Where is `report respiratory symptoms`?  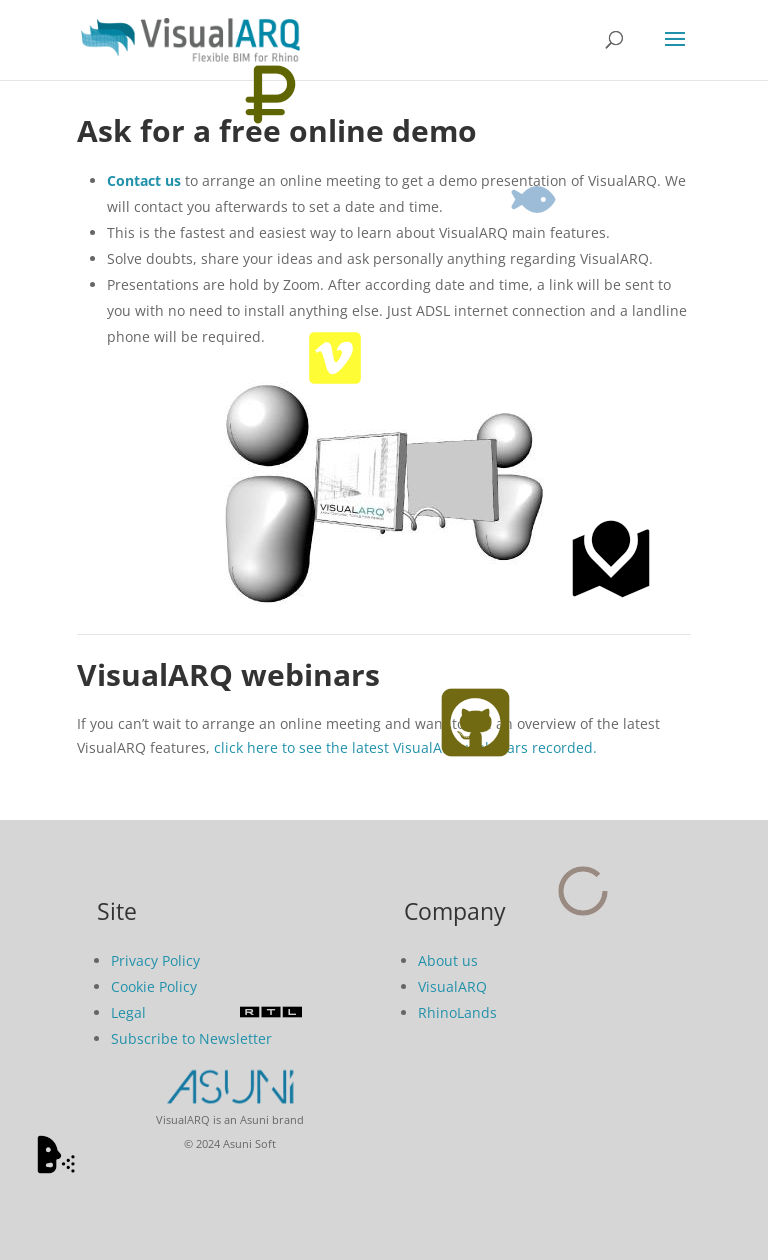
report respiratory symptoms is located at coordinates (56, 1154).